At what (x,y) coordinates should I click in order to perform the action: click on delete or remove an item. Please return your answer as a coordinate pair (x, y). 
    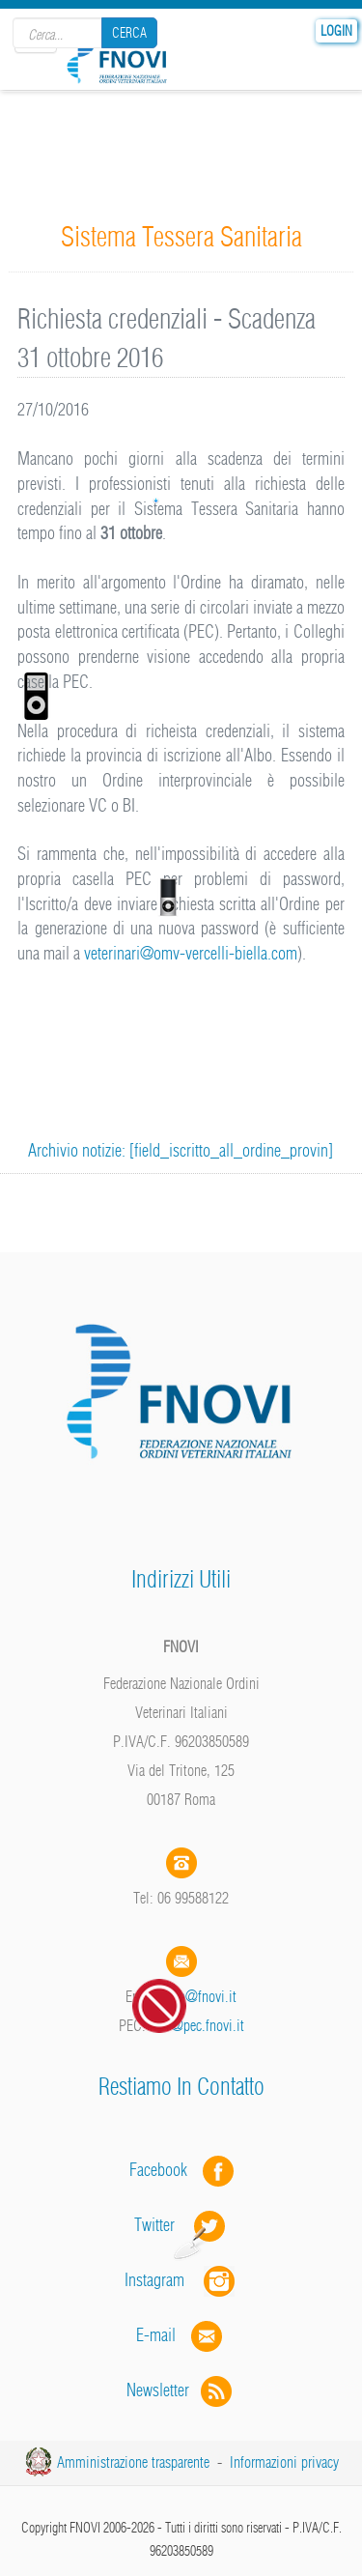
    Looking at the image, I should click on (159, 2006).